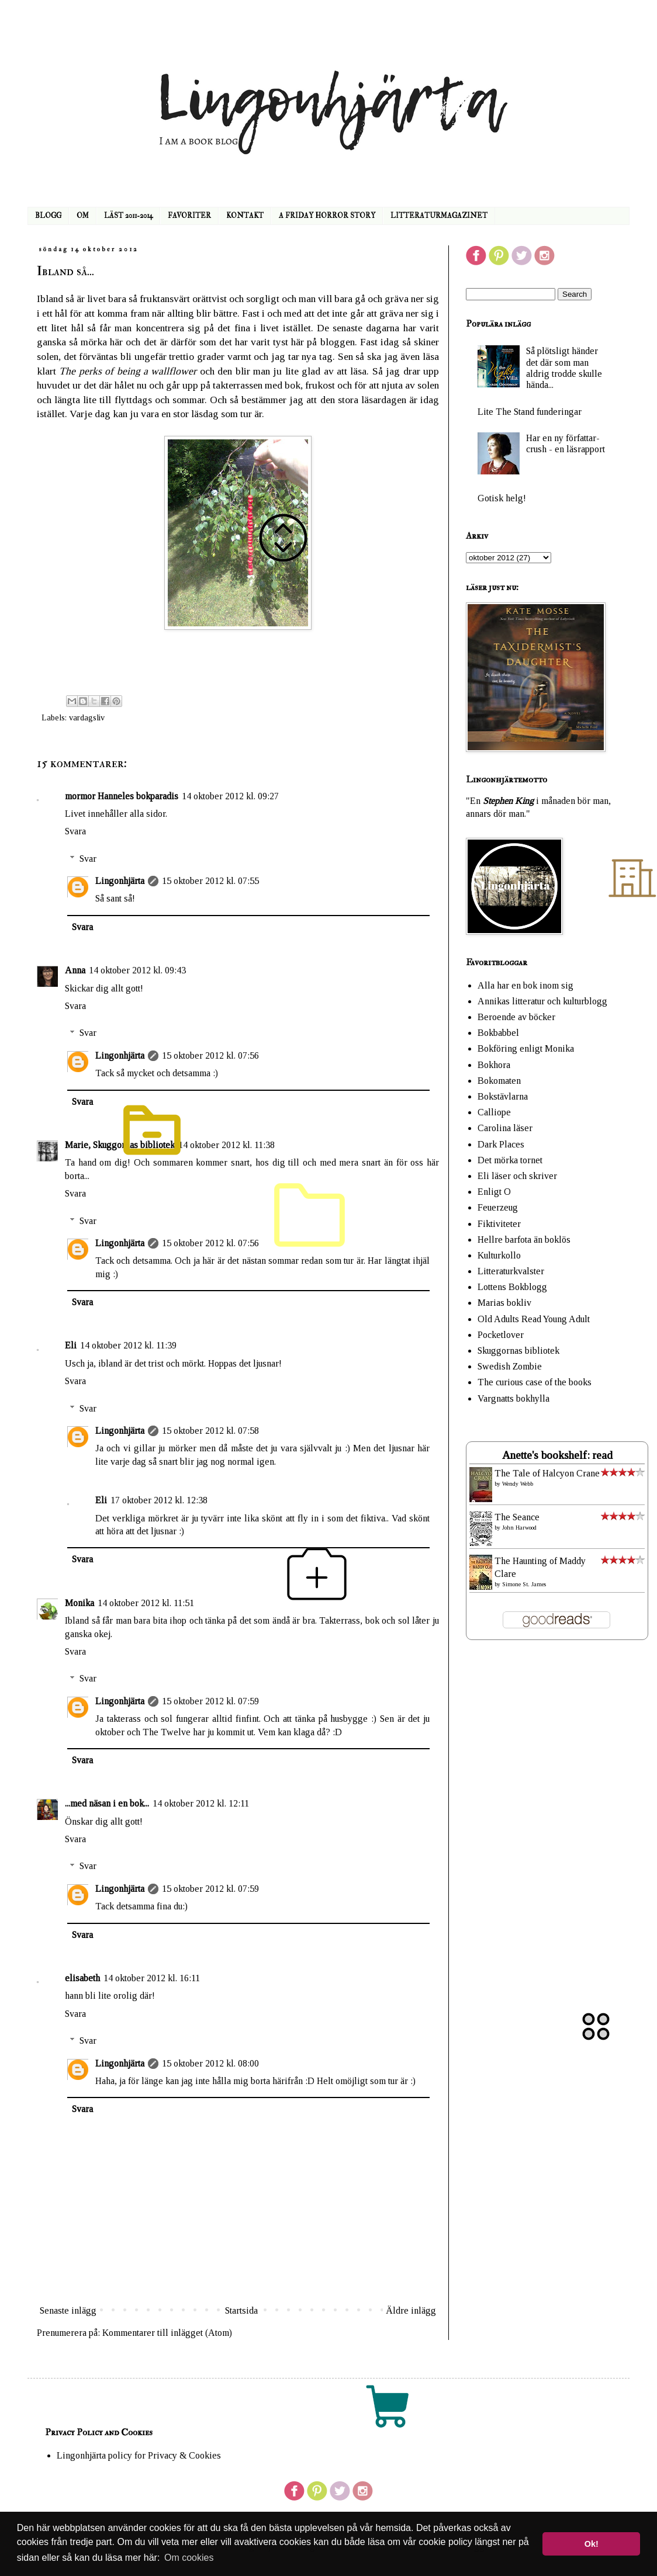 Image resolution: width=657 pixels, height=2576 pixels. What do you see at coordinates (631, 878) in the screenshot?
I see `view office or workplace location` at bounding box center [631, 878].